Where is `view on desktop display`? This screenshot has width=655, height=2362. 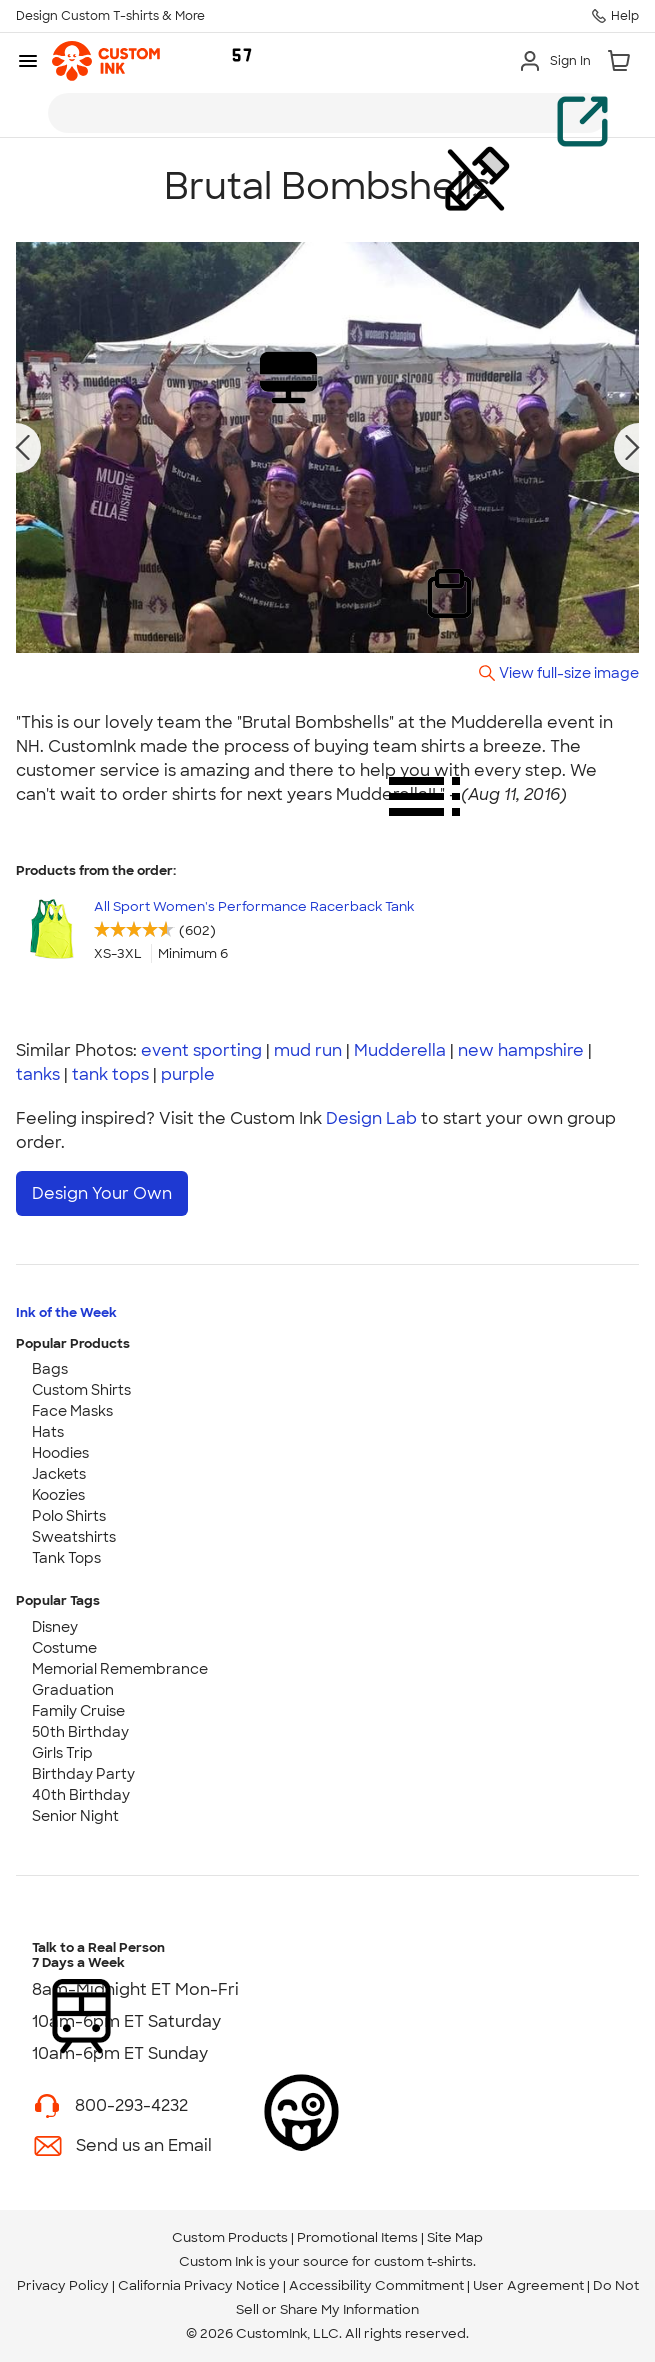 view on desktop display is located at coordinates (288, 377).